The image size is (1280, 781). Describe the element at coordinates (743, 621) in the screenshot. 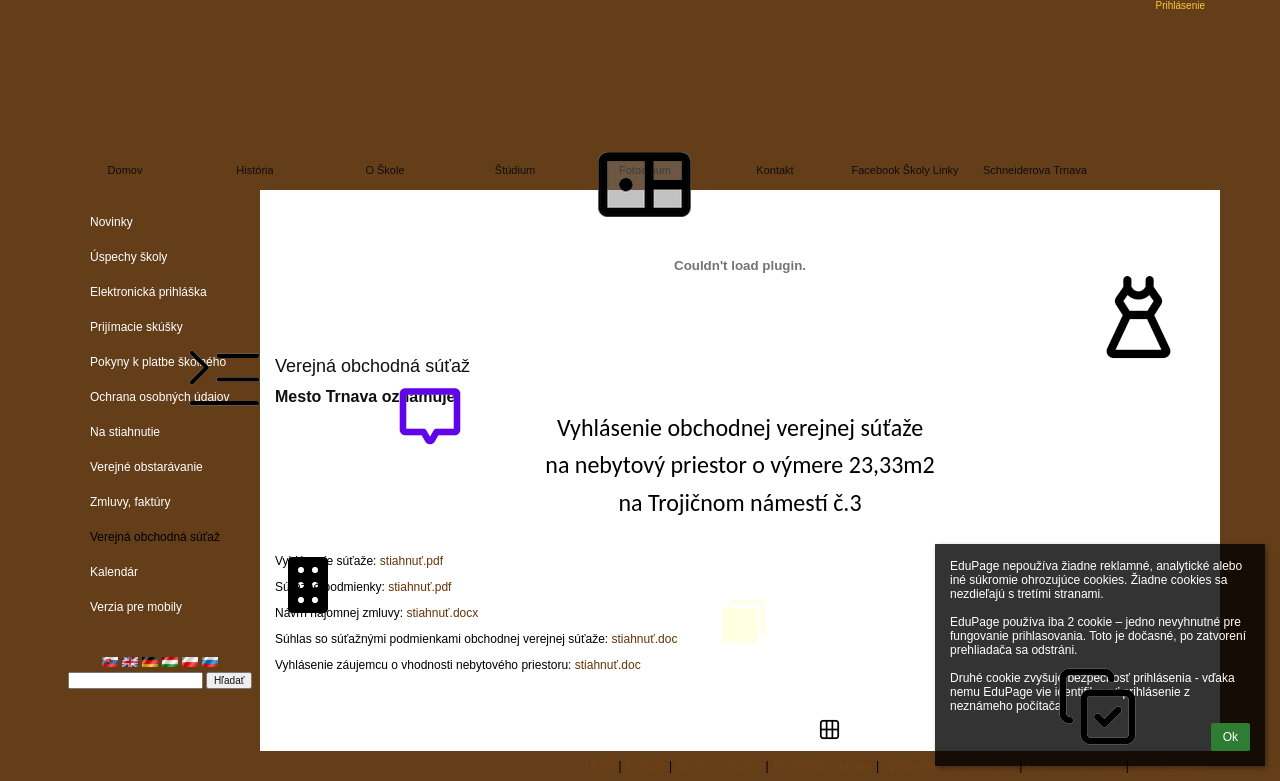

I see `copy to clipboard` at that location.